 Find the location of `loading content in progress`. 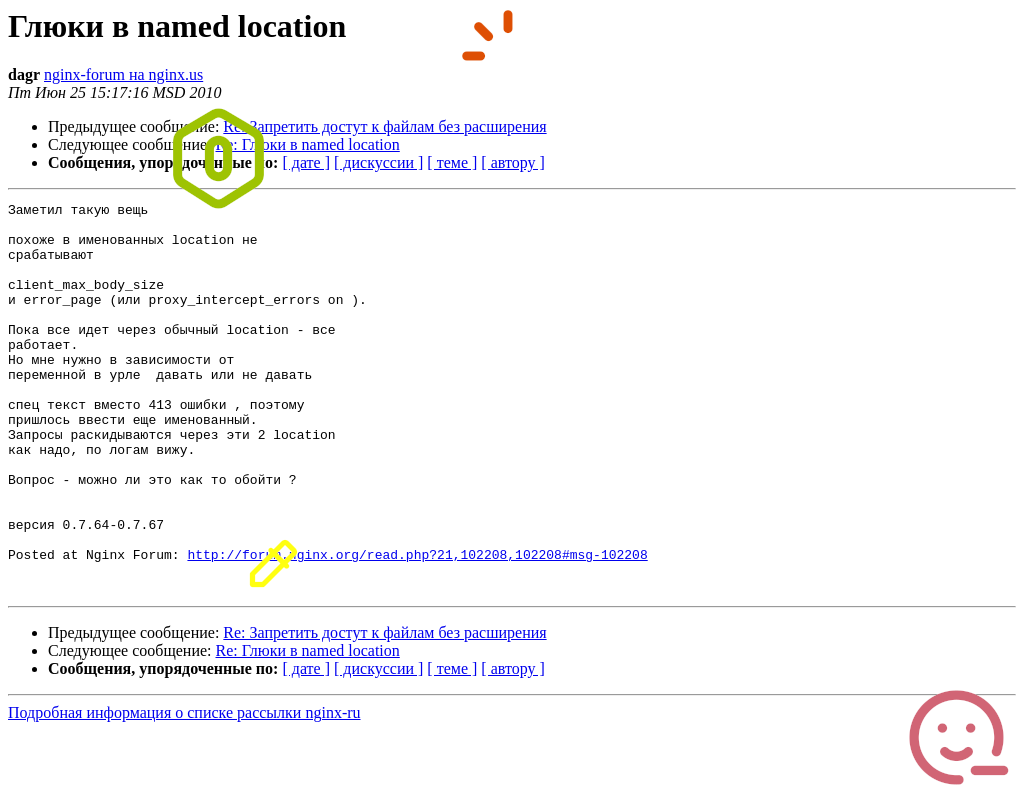

loading content in progress is located at coordinates (508, 56).